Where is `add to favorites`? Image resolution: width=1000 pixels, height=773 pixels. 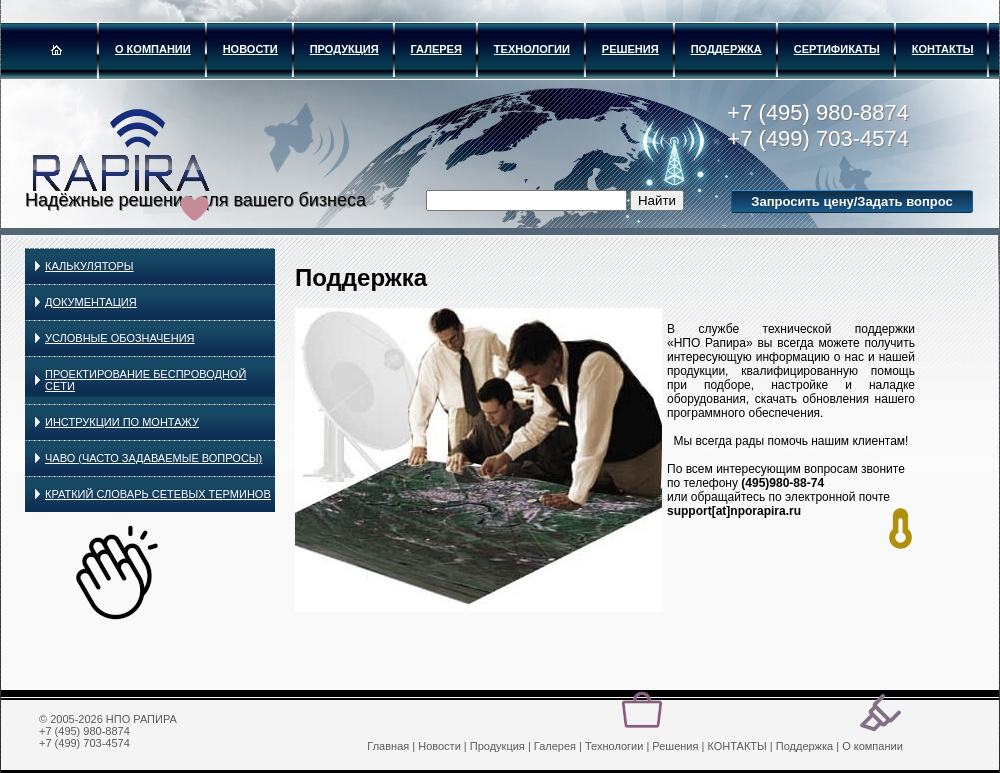 add to favorites is located at coordinates (194, 208).